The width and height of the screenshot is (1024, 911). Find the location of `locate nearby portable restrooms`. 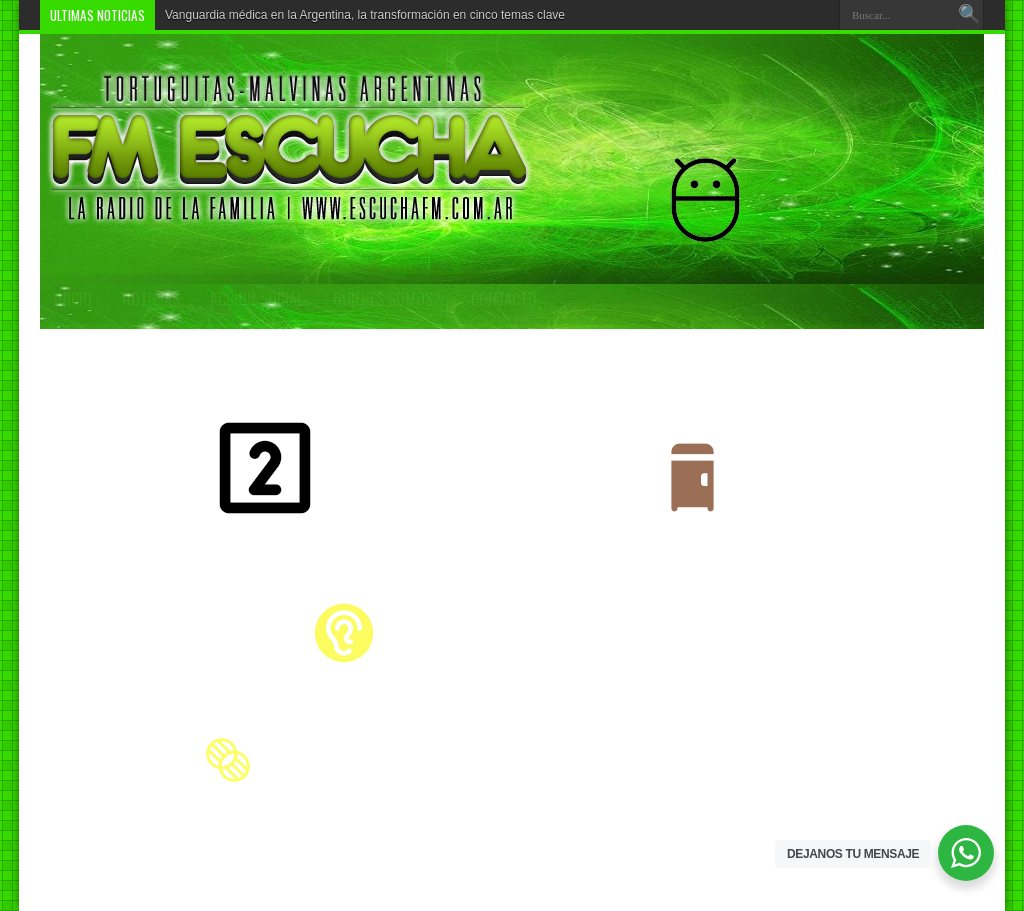

locate nearby portable restrooms is located at coordinates (692, 477).